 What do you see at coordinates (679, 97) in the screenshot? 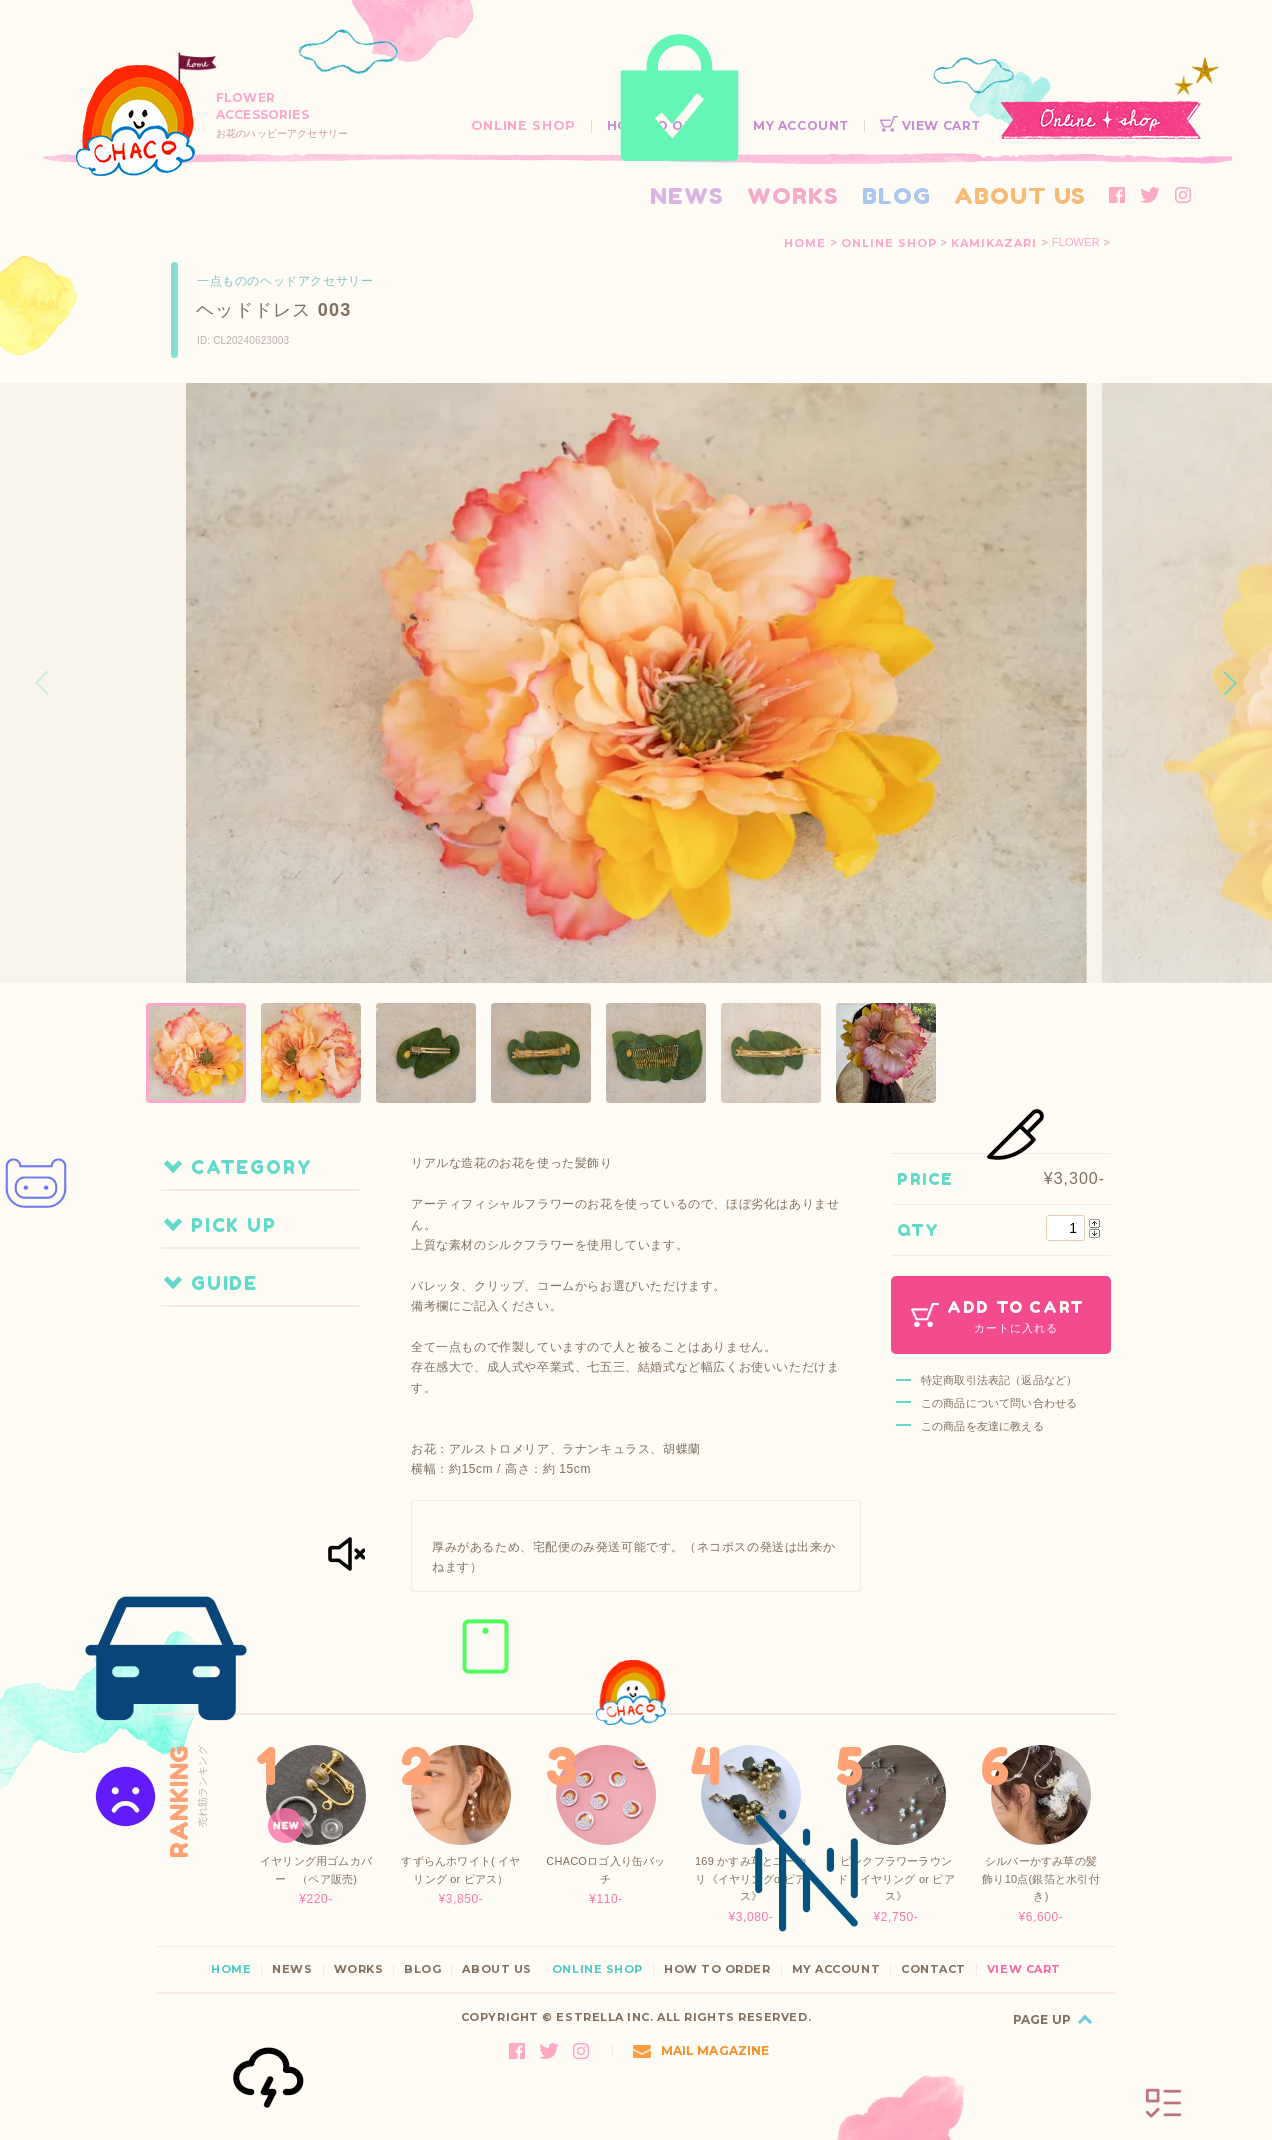
I see `order confirmed or purchase complete` at bounding box center [679, 97].